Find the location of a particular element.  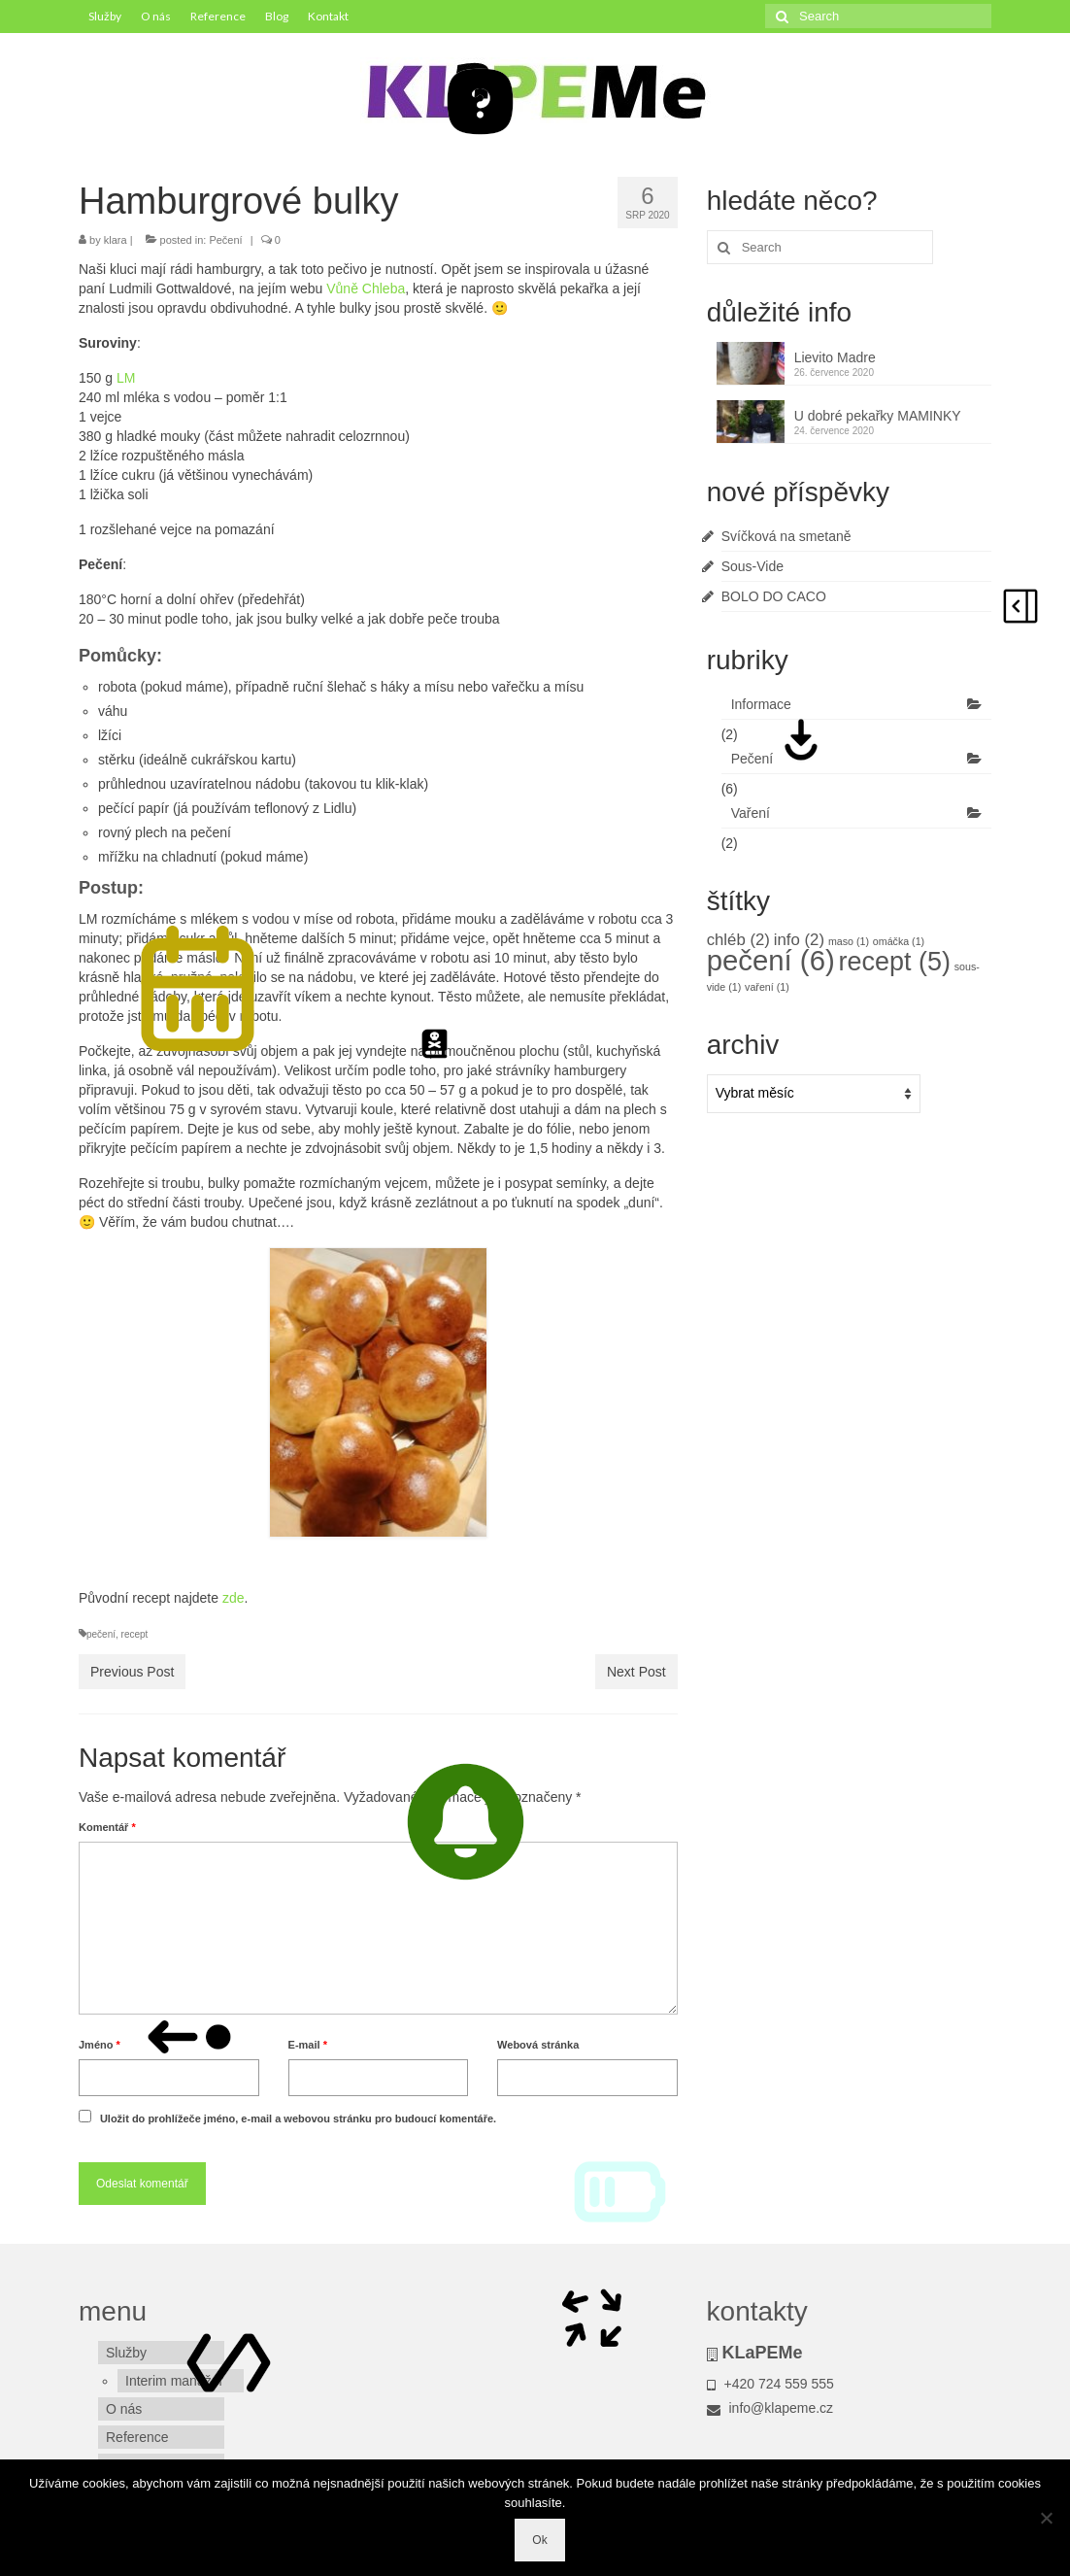

expand the sidebar panel is located at coordinates (1020, 606).